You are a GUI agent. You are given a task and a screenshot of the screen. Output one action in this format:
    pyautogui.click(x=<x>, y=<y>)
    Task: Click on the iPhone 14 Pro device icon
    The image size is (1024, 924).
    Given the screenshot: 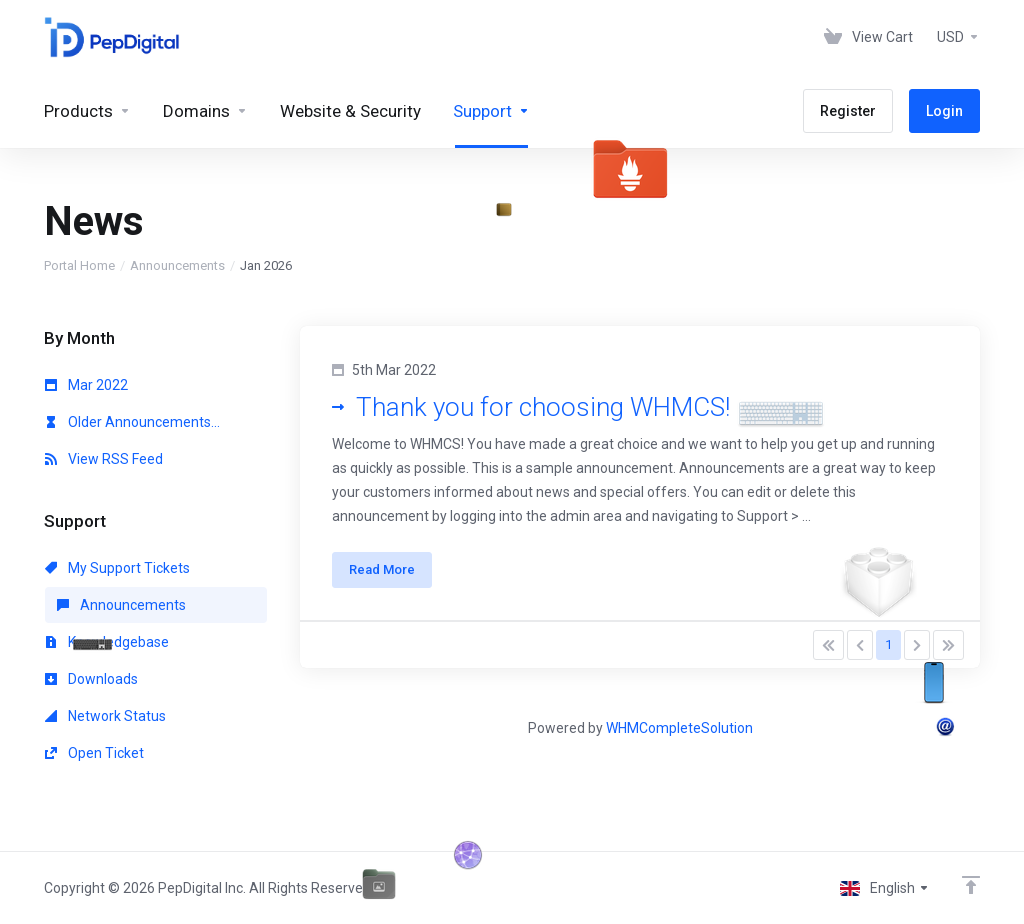 What is the action you would take?
    pyautogui.click(x=934, y=683)
    